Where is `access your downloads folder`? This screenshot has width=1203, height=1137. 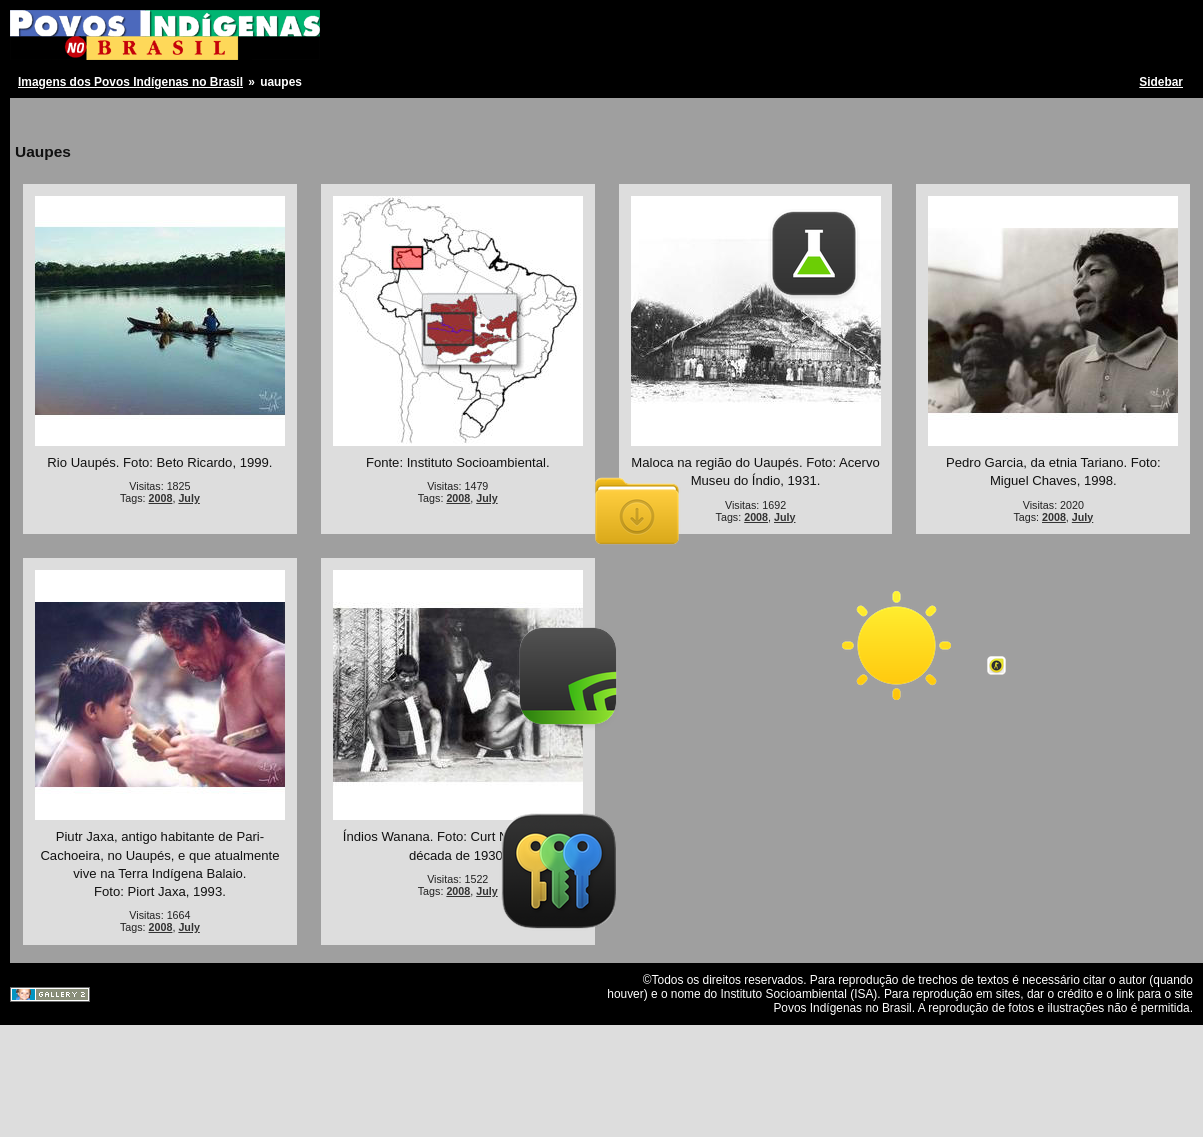
access your downloads folder is located at coordinates (637, 511).